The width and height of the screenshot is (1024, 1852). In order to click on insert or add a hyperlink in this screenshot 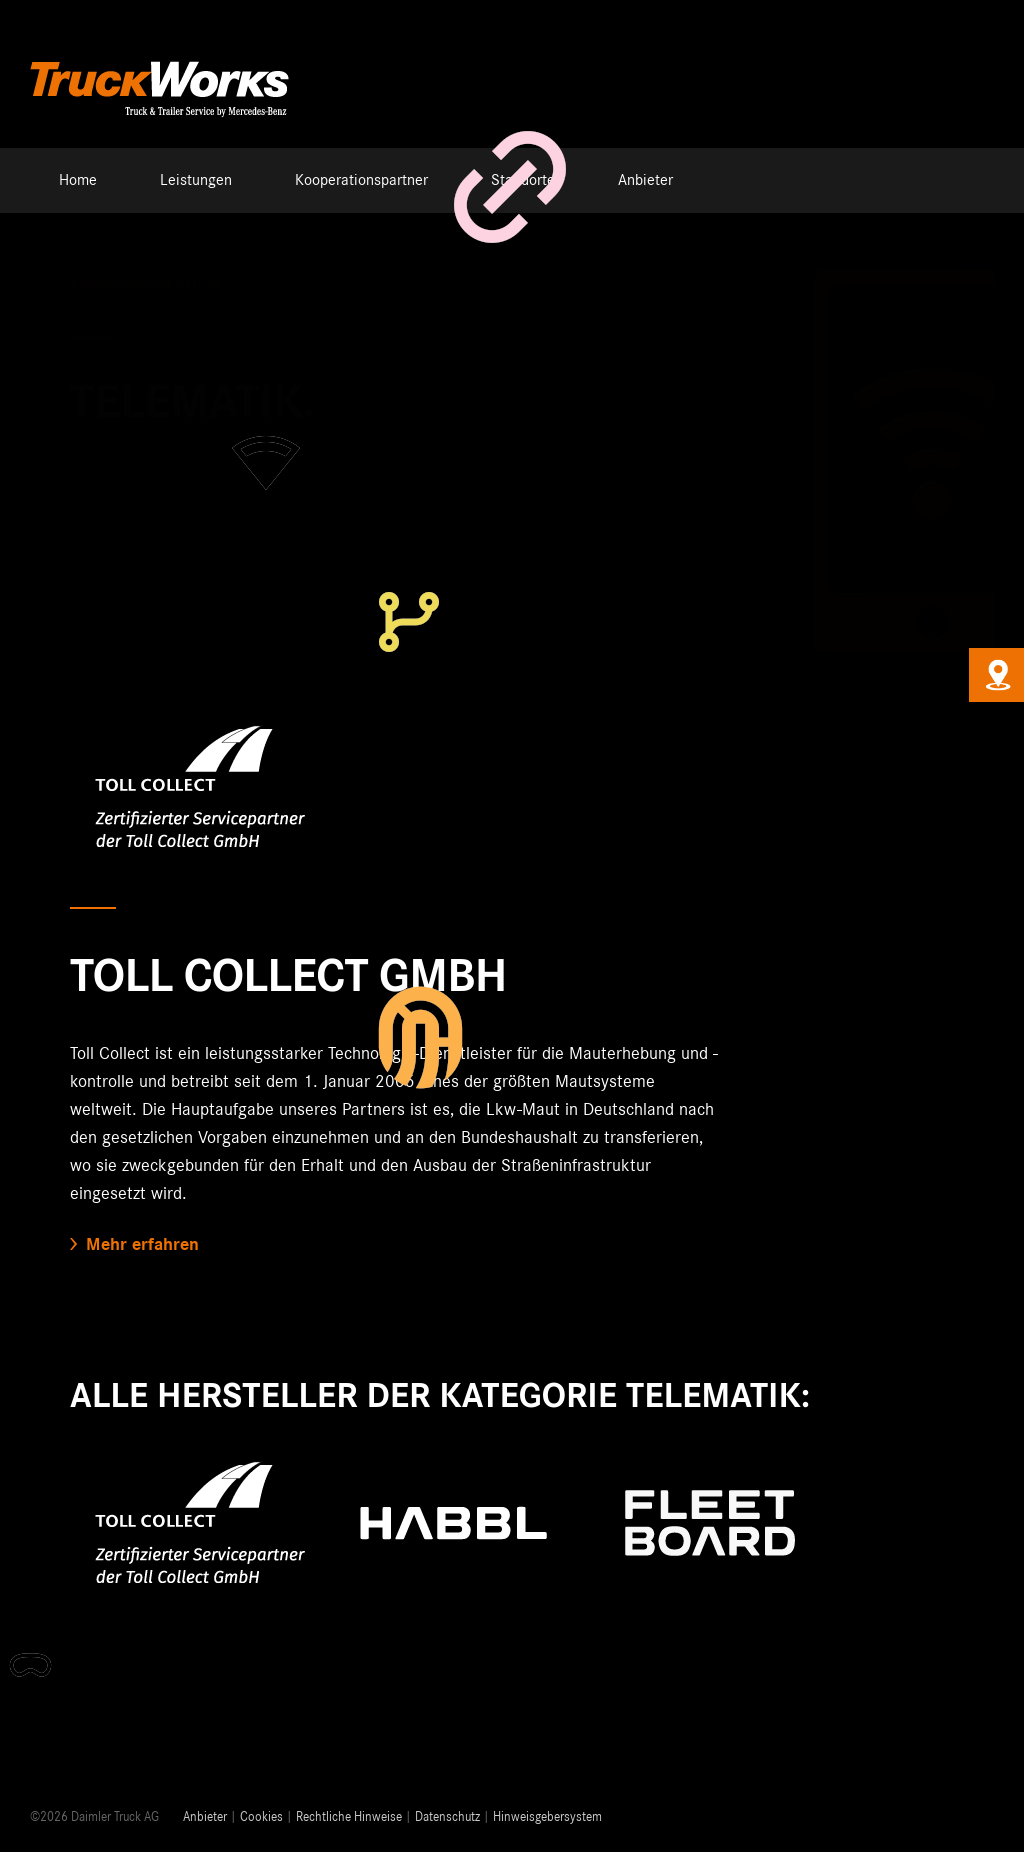, I will do `click(510, 187)`.